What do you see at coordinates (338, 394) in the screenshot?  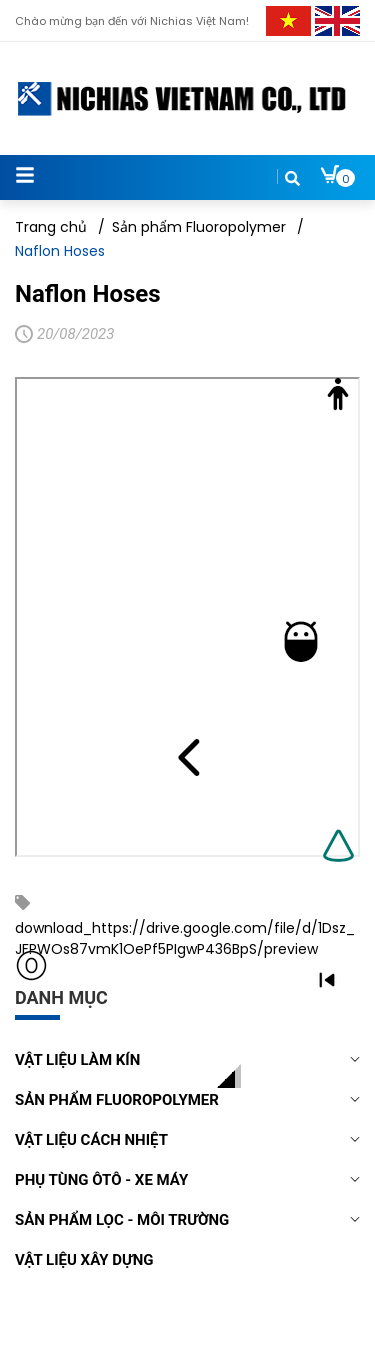 I see `view your profile` at bounding box center [338, 394].